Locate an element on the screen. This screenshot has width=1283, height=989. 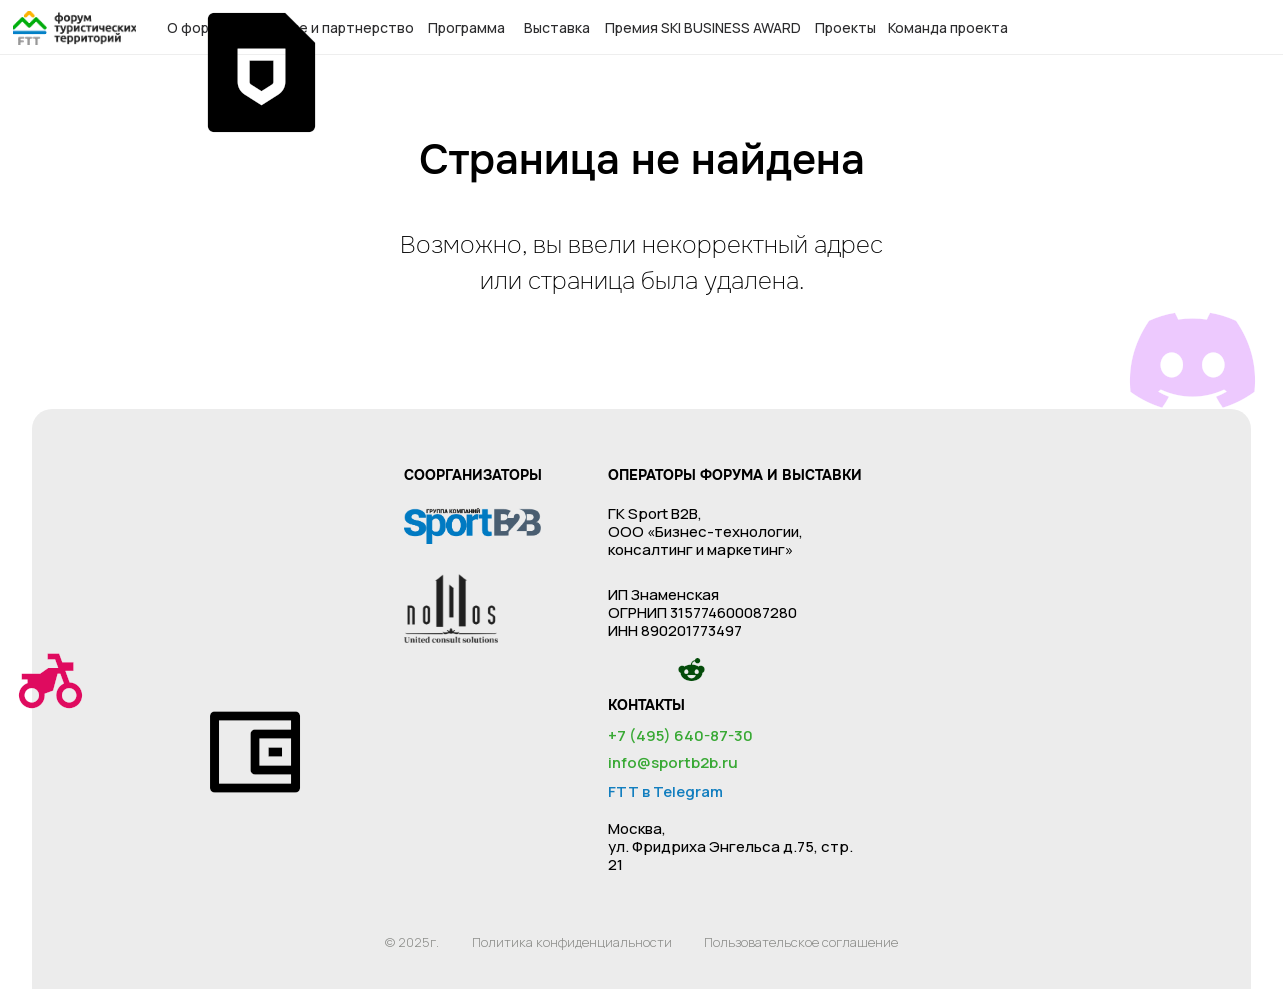
open Discord app is located at coordinates (1192, 360).